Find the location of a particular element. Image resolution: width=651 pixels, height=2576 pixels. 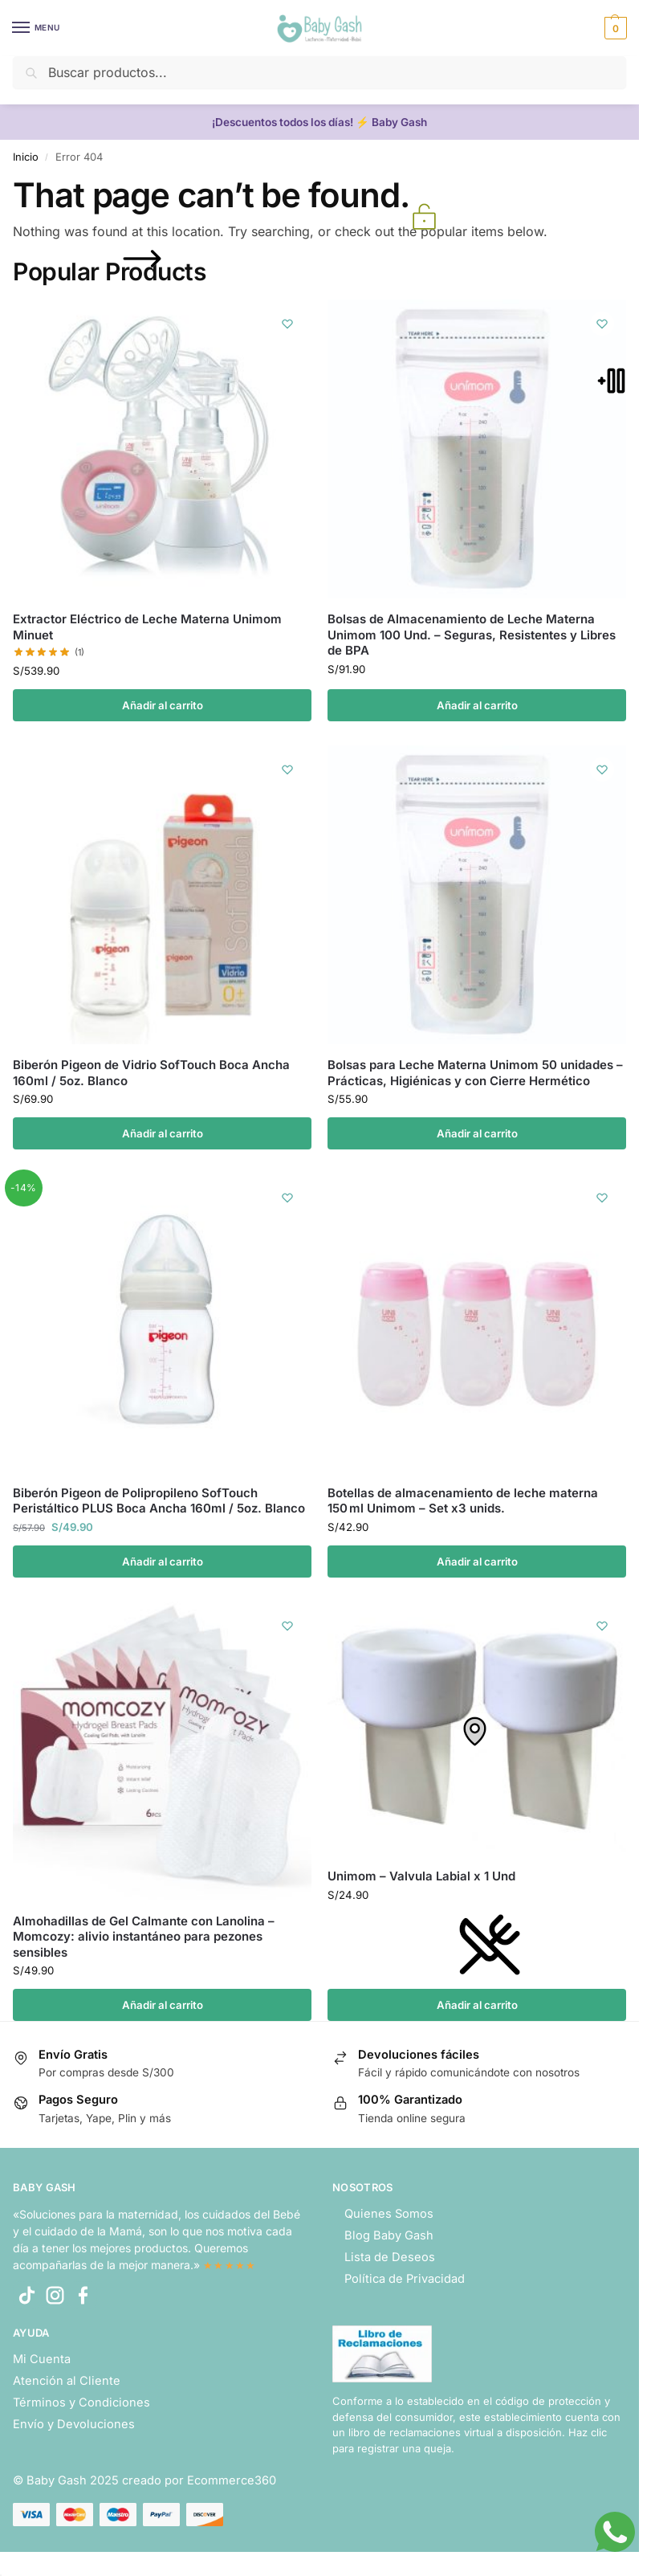

view location on map is located at coordinates (474, 1731).